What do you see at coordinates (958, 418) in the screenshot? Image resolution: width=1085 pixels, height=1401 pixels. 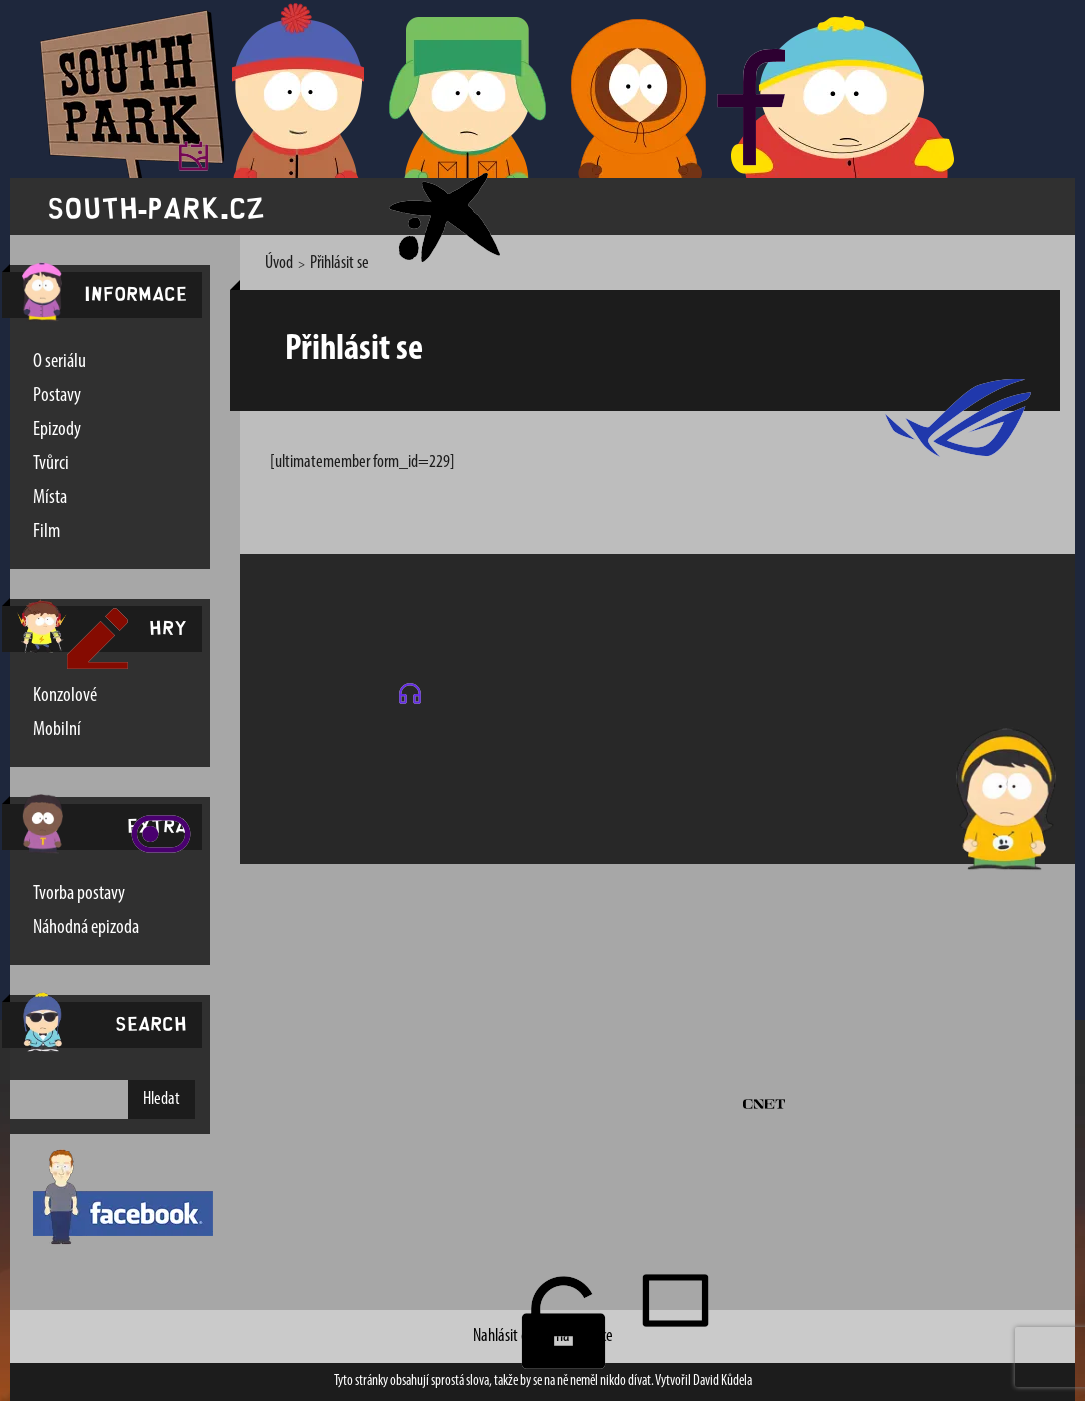 I see `republic of gamers (ROG) brand logo` at bounding box center [958, 418].